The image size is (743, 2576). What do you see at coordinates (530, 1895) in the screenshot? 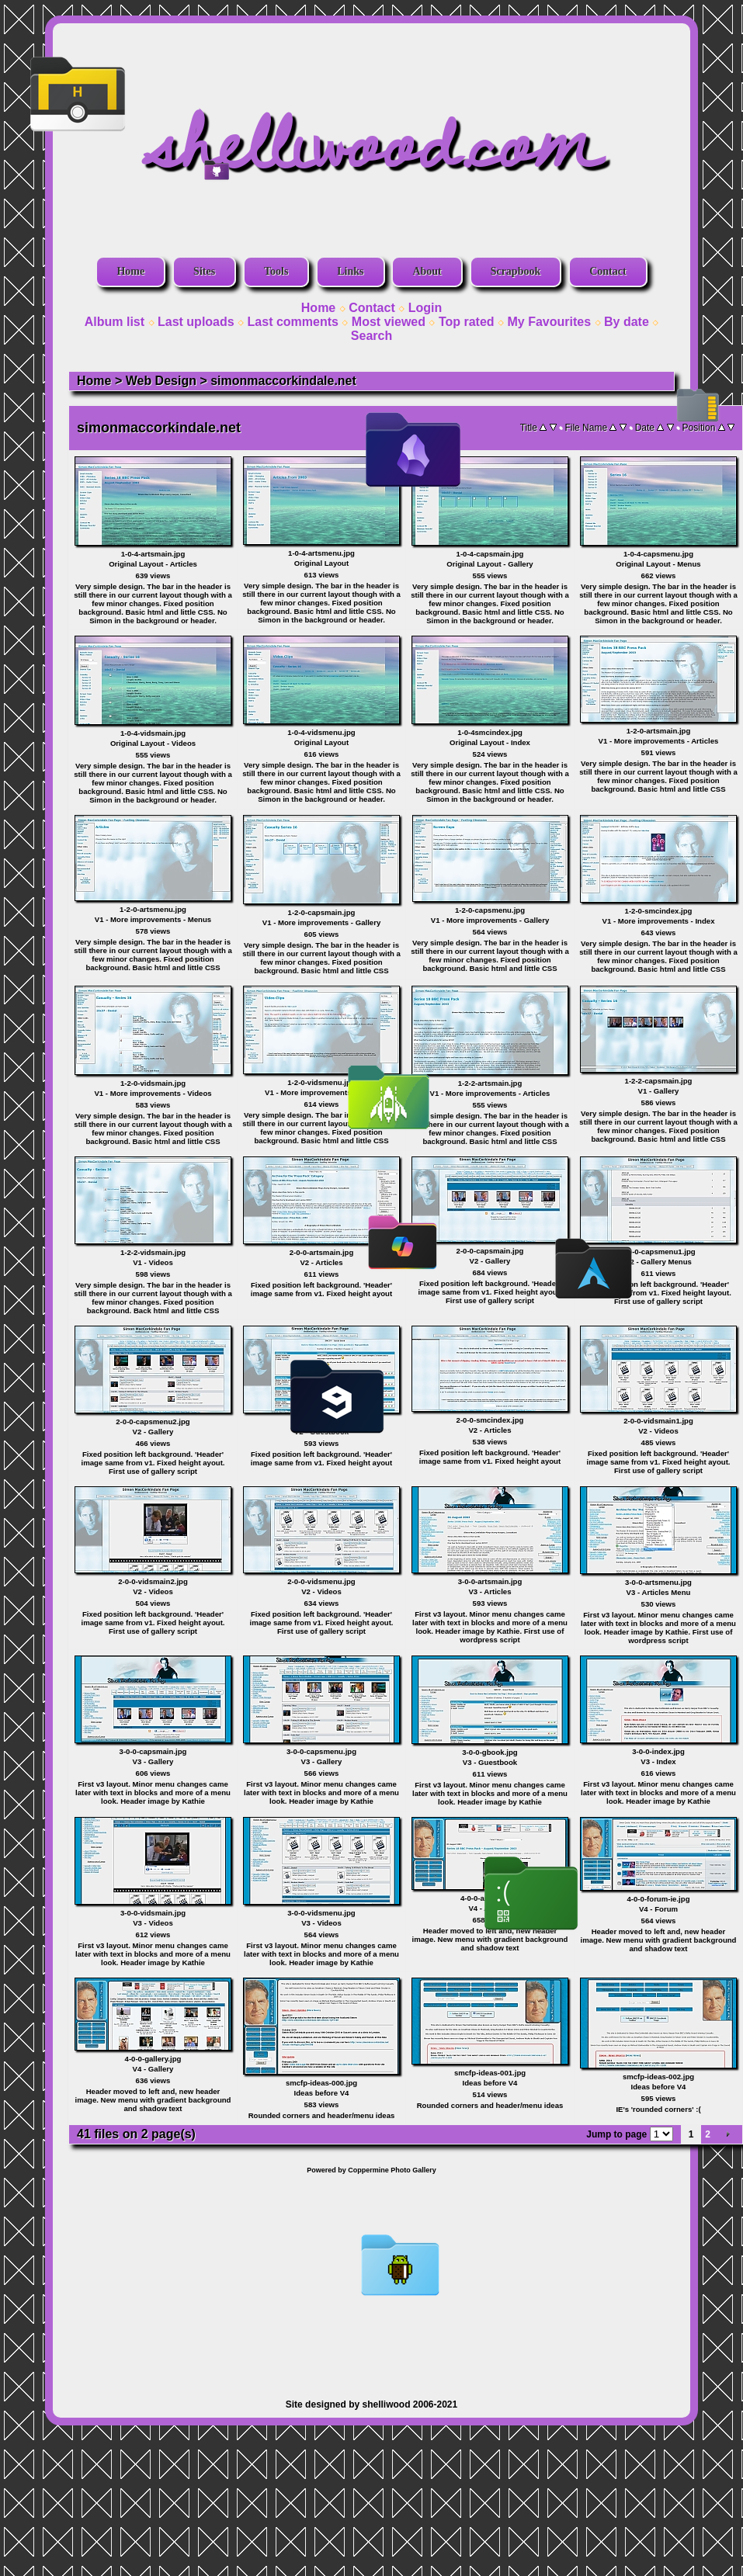
I see `folder containing windows insider or beta system files` at bounding box center [530, 1895].